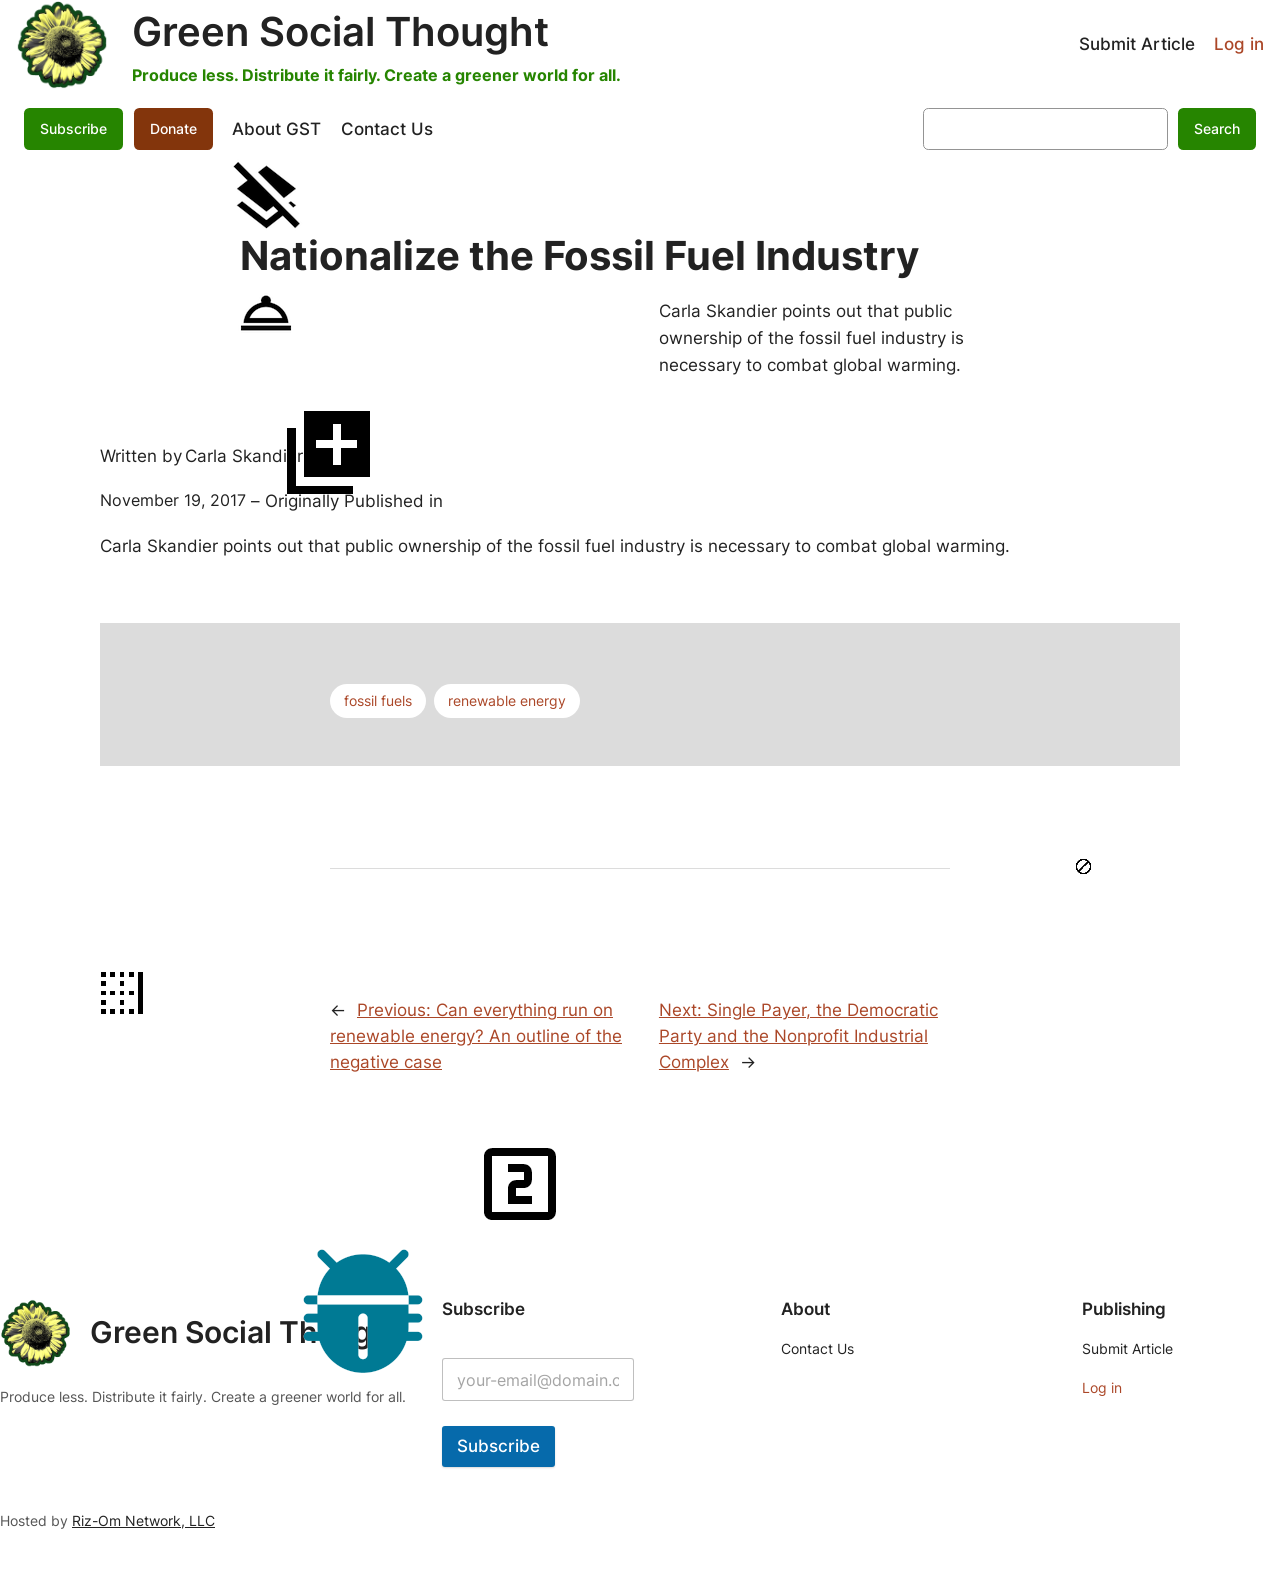 This screenshot has width=1280, height=1571. I want to click on indicates step two in a multi-step process, so click(520, 1184).